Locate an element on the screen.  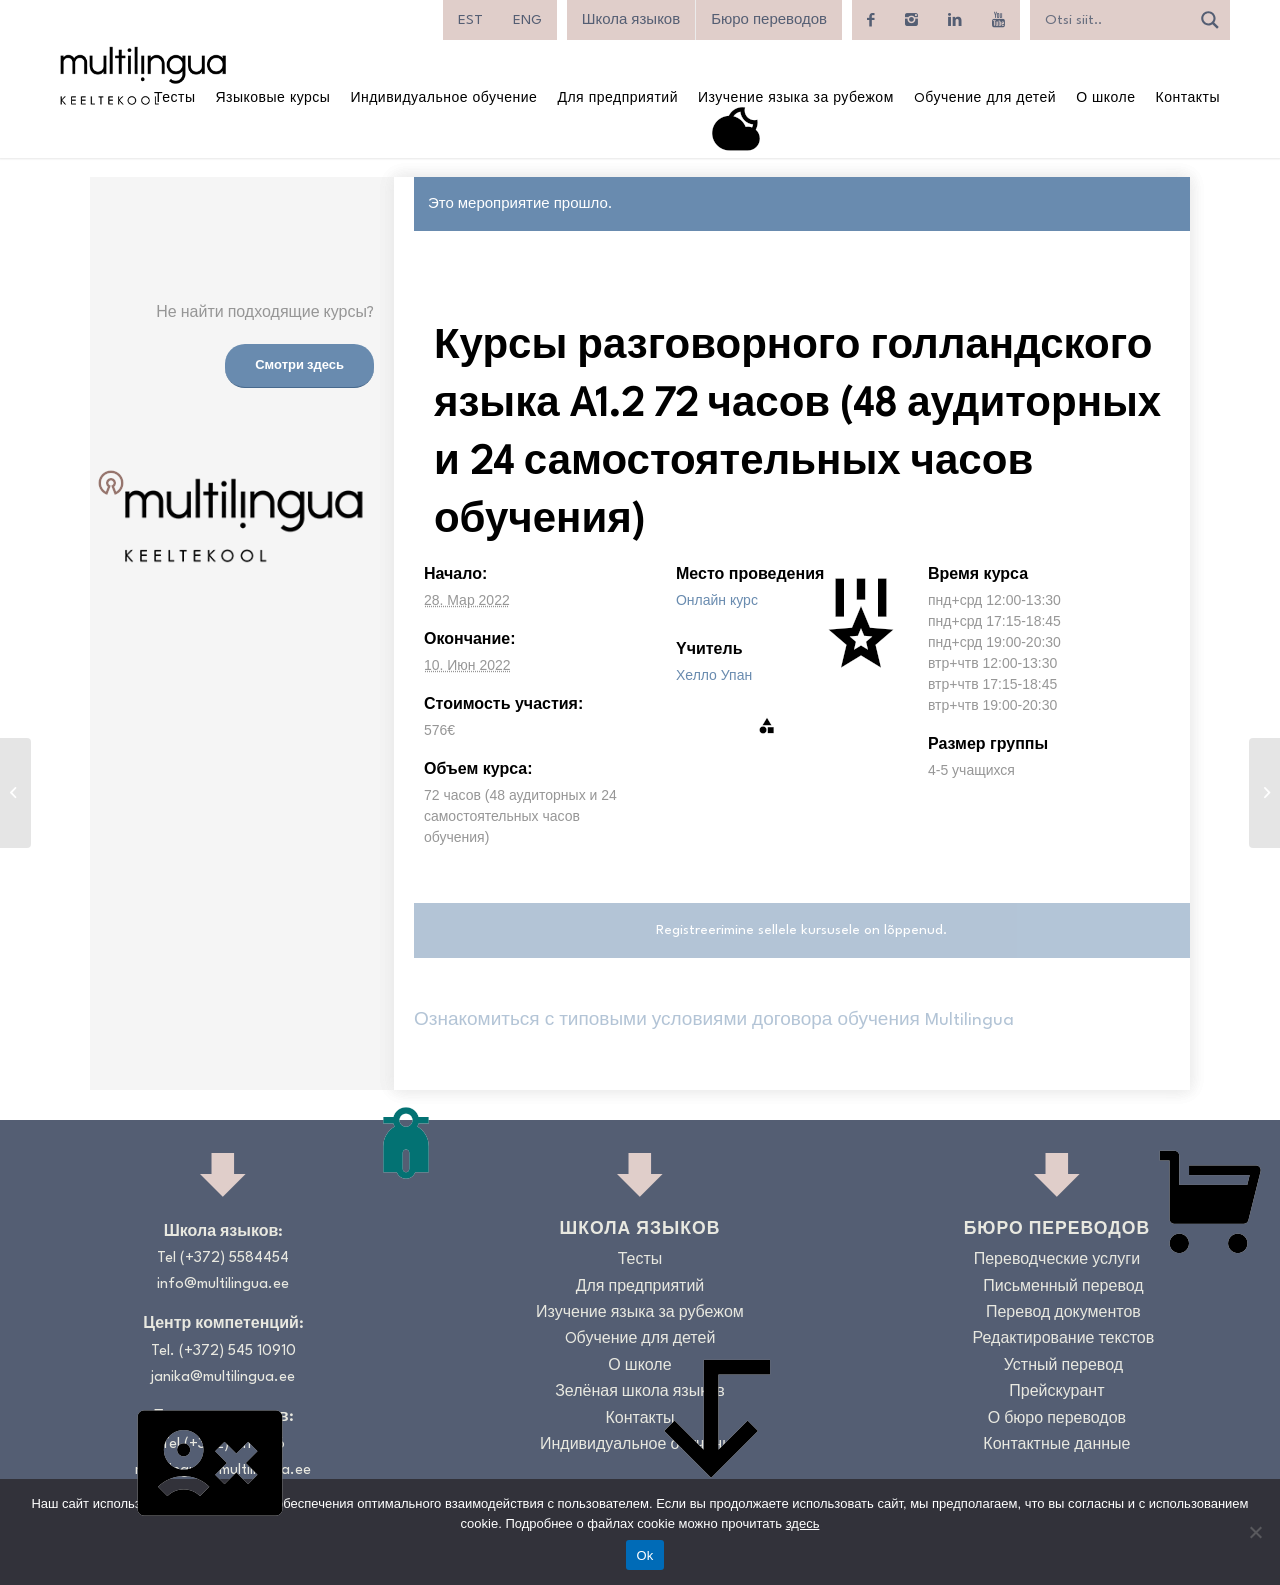
navigate back and down in a menu hierarchy is located at coordinates (718, 1411).